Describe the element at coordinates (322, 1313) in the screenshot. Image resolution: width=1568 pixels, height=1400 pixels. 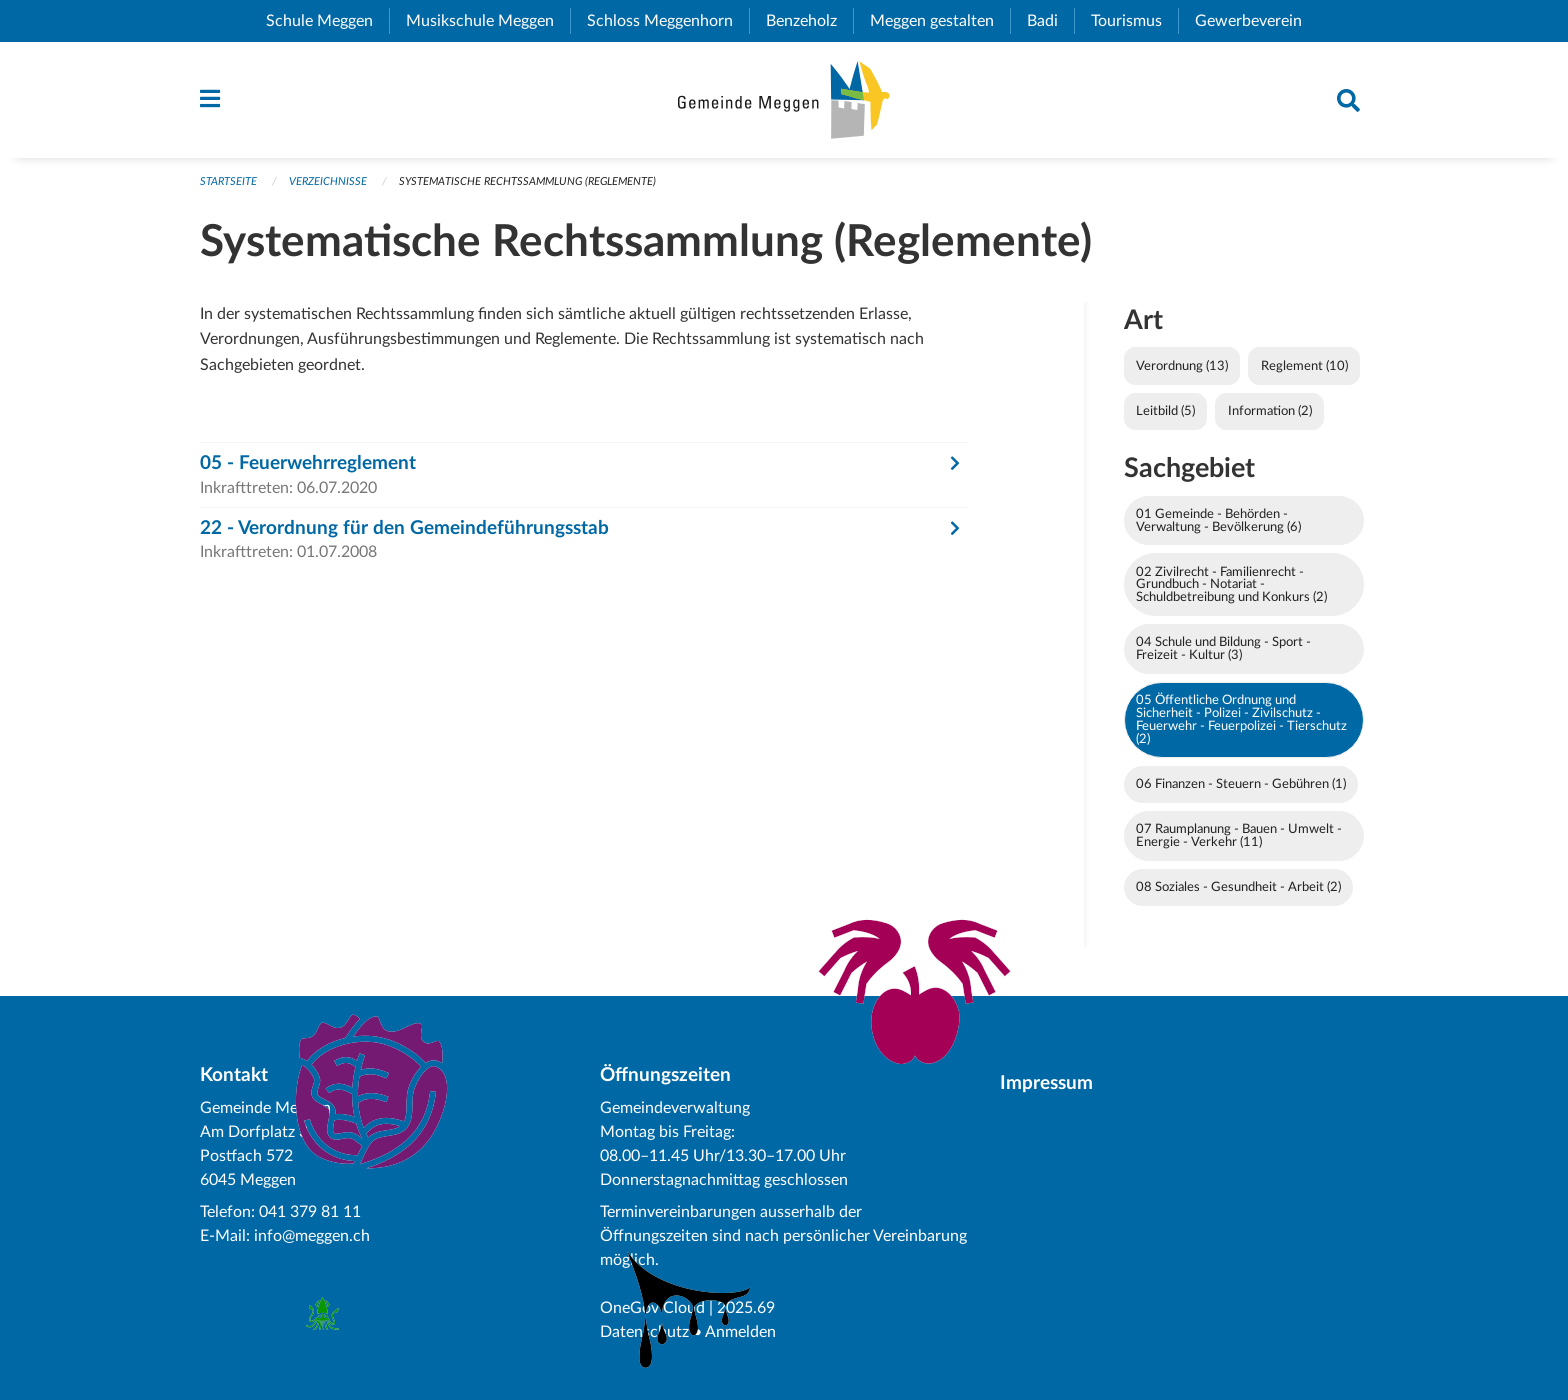
I see `sea creature or ocean-themed game element` at that location.